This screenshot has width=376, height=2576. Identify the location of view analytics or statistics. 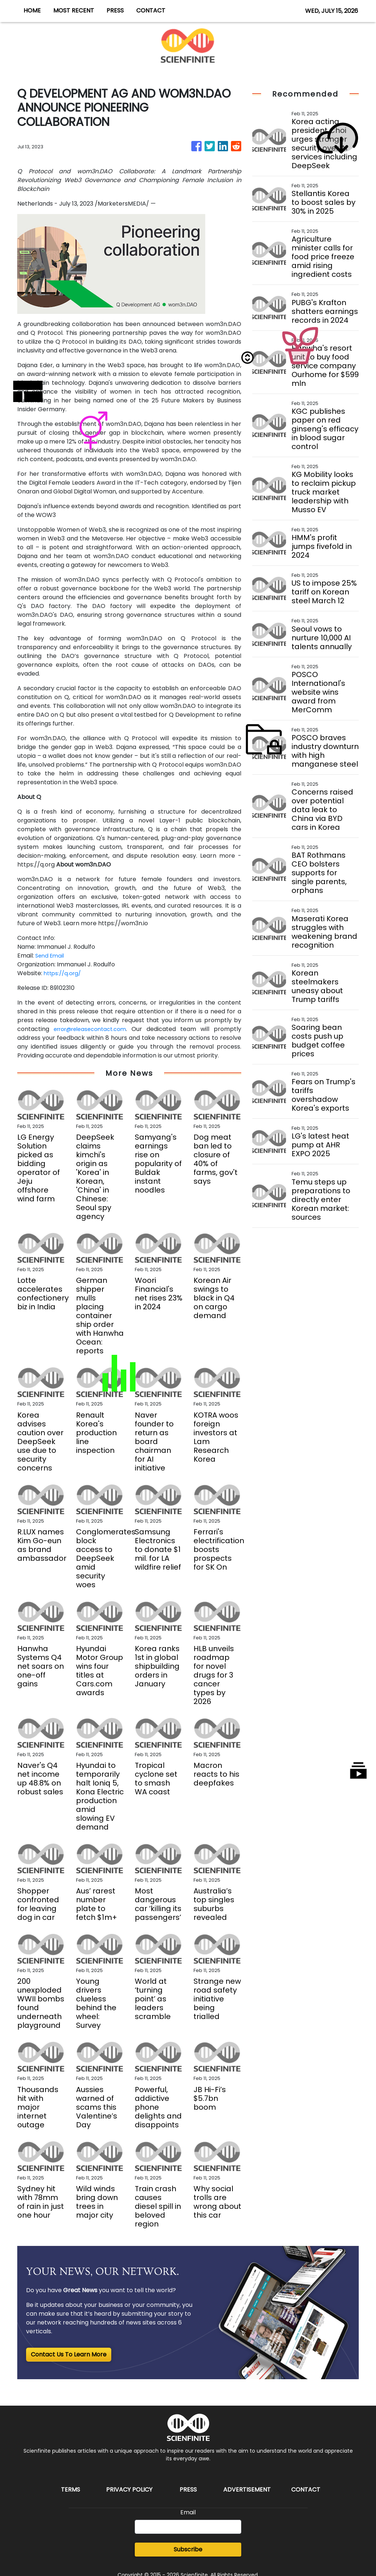
(119, 1373).